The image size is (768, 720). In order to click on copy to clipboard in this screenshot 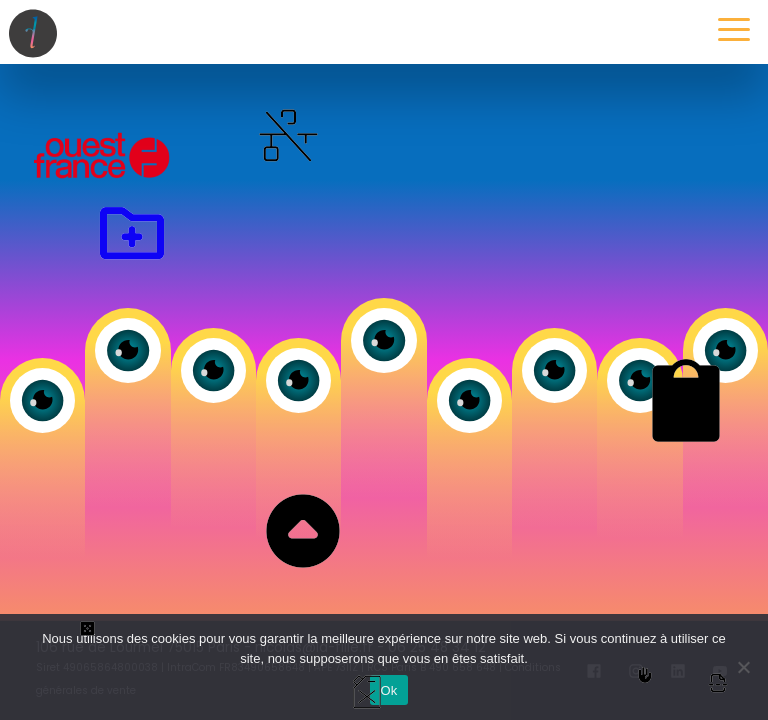, I will do `click(686, 402)`.